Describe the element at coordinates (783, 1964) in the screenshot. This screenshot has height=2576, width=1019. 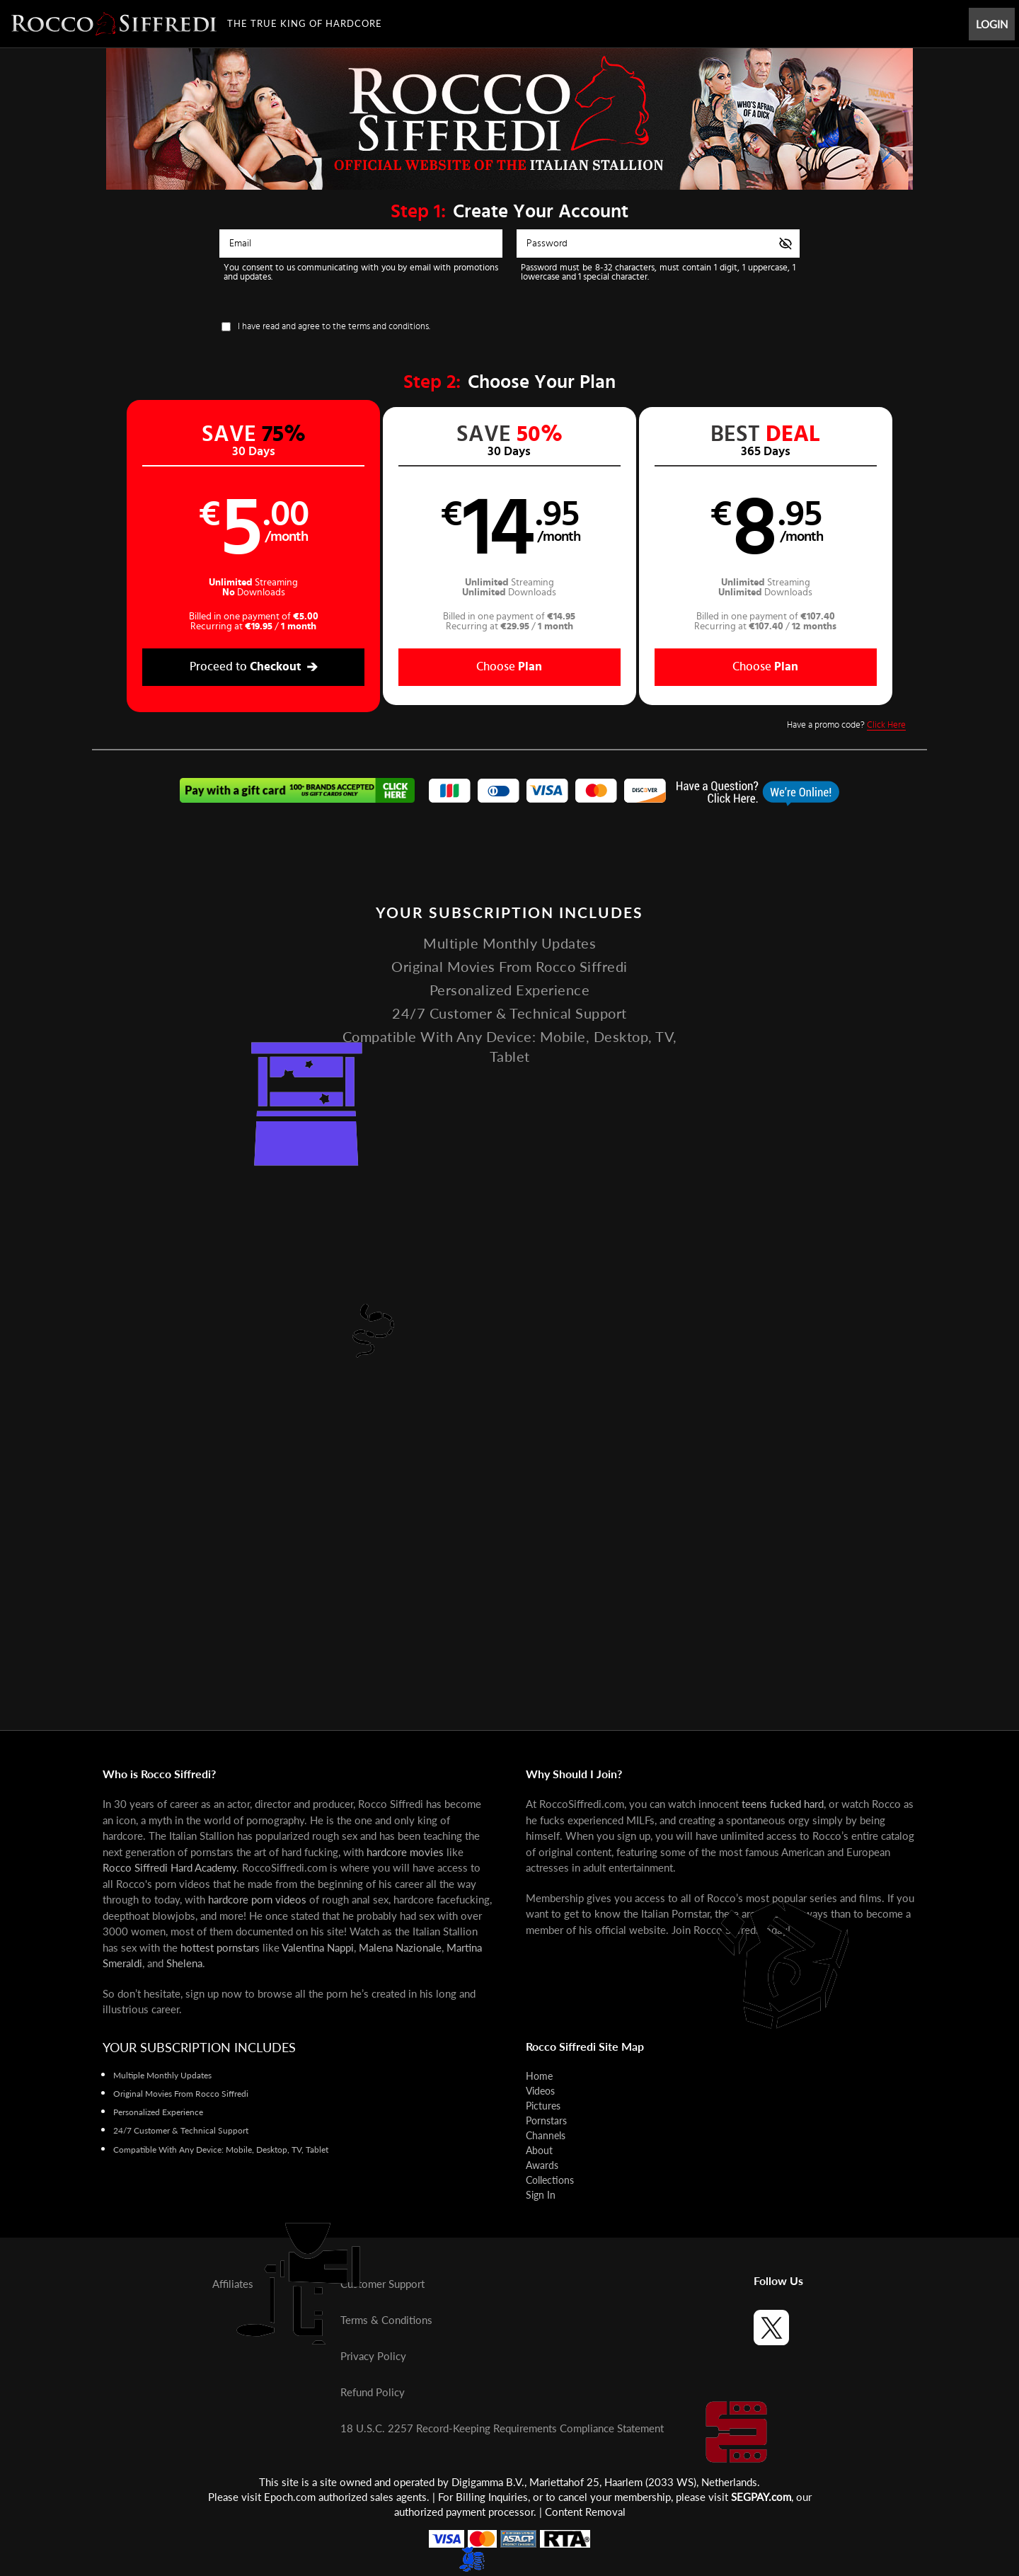
I see `indicates a corrupted or damaged file` at that location.